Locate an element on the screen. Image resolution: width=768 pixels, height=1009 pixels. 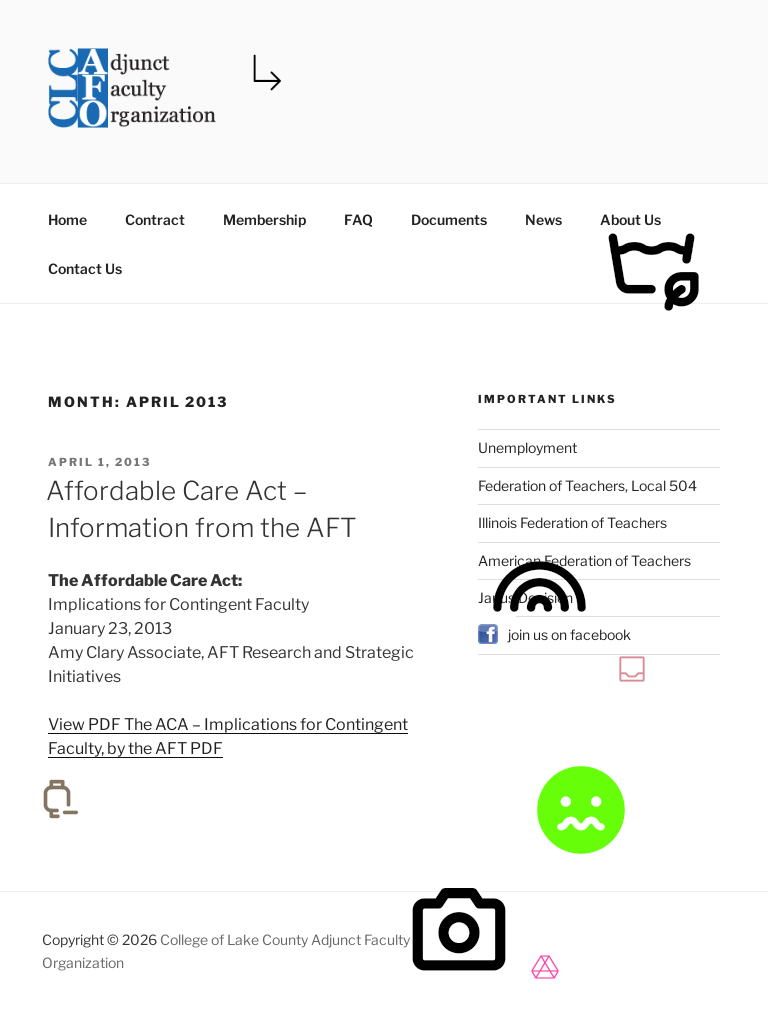
select eco-friendly wash cycle is located at coordinates (651, 263).